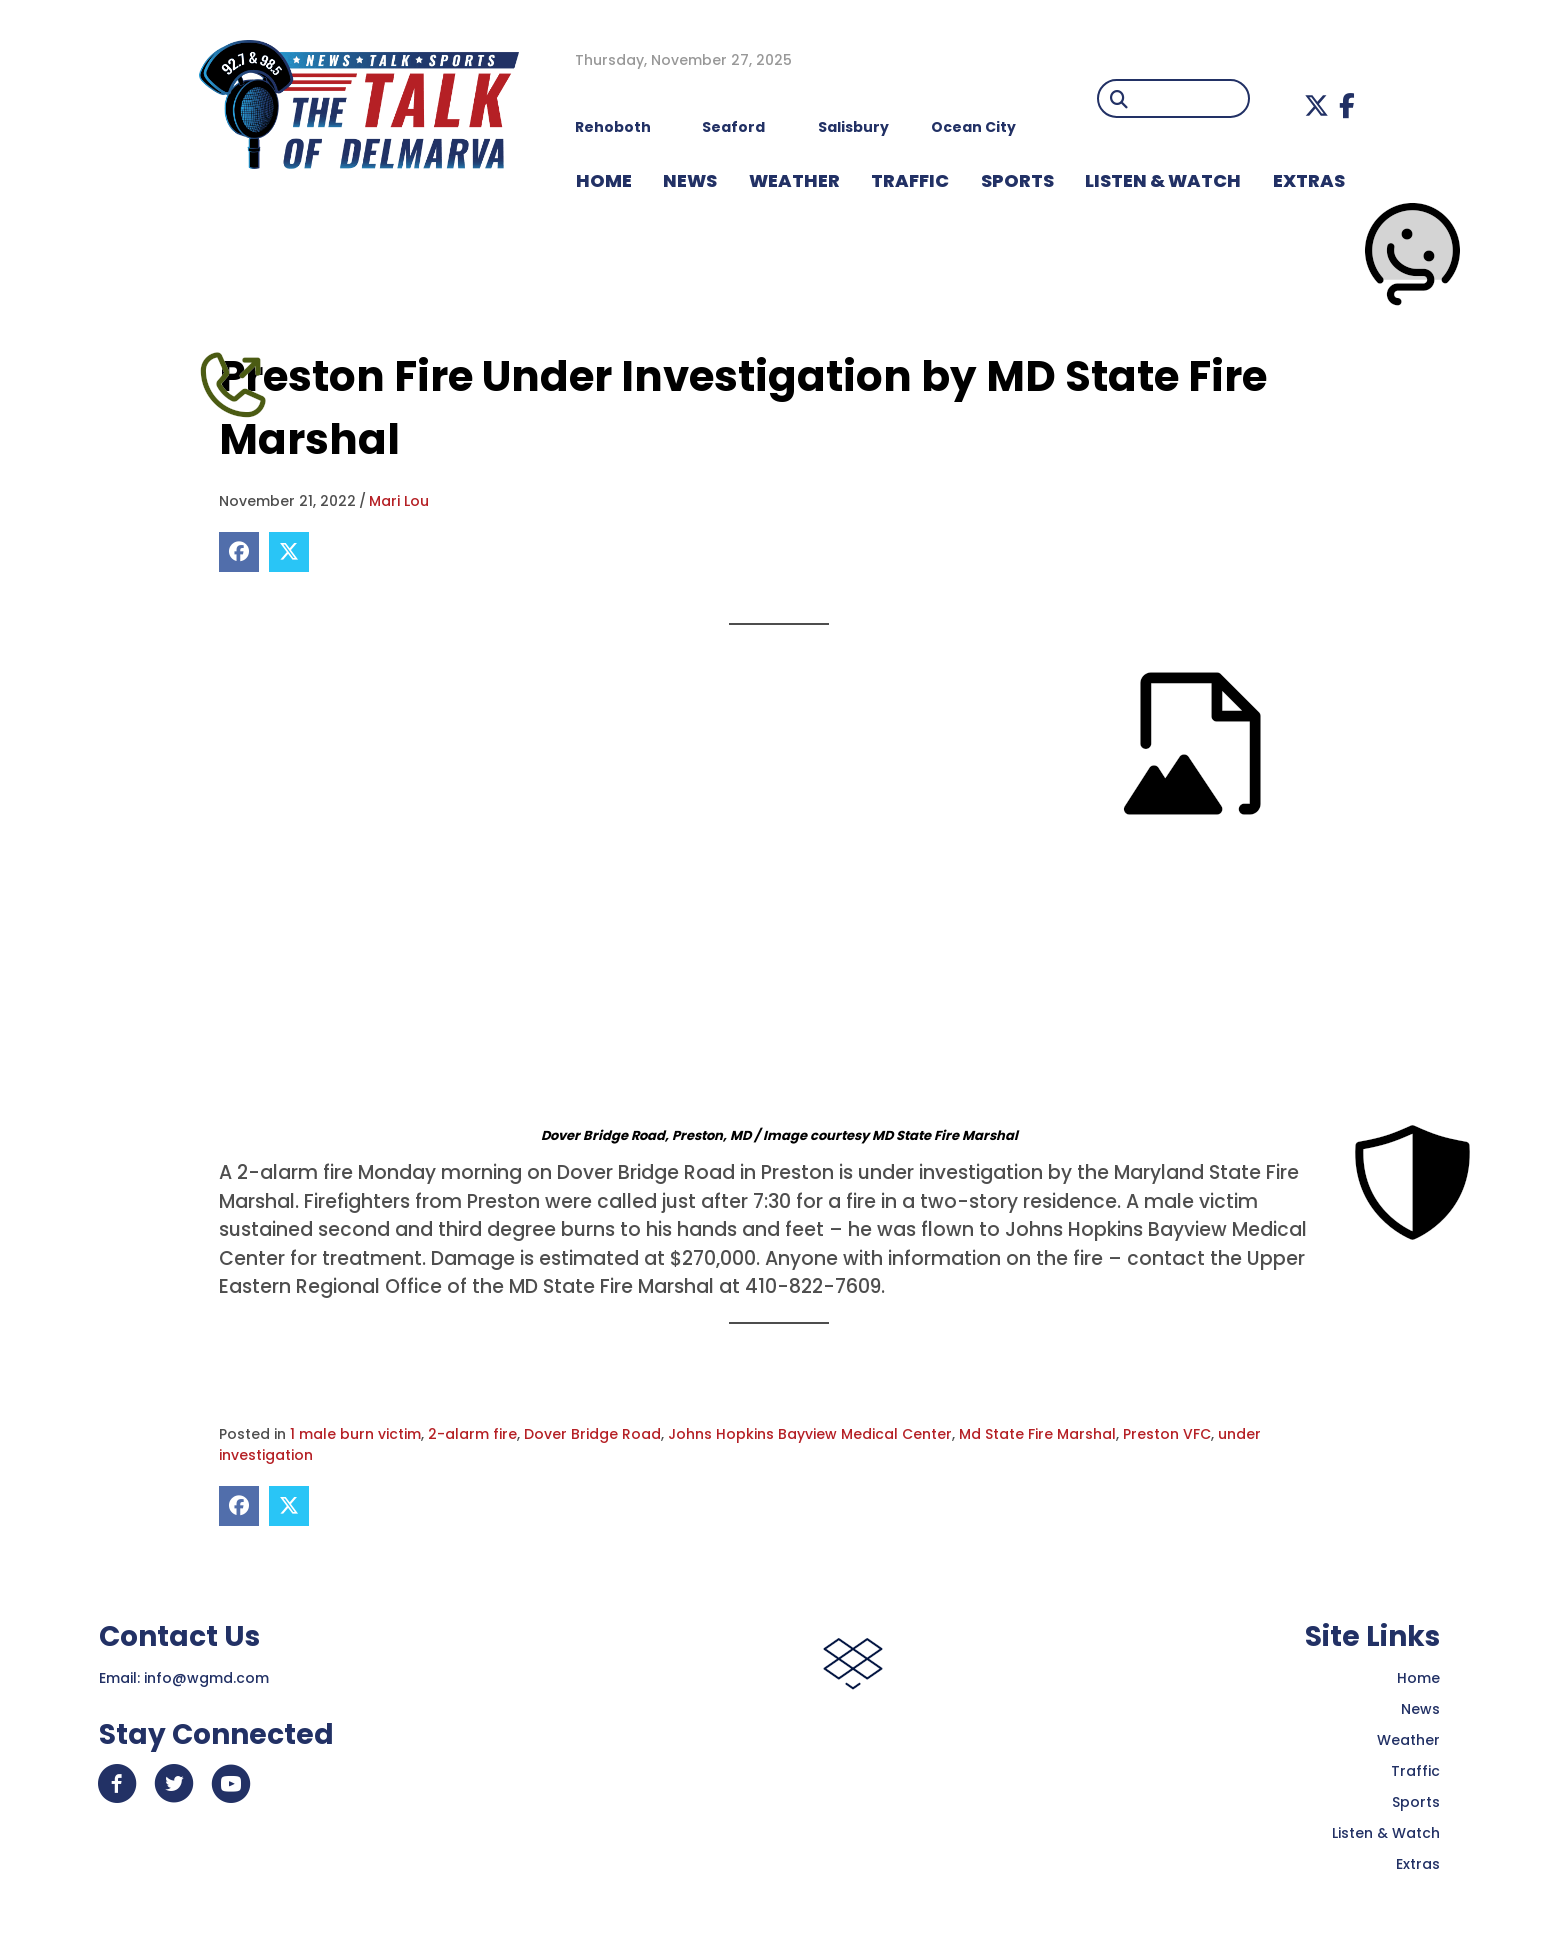  I want to click on view image file, so click(1200, 743).